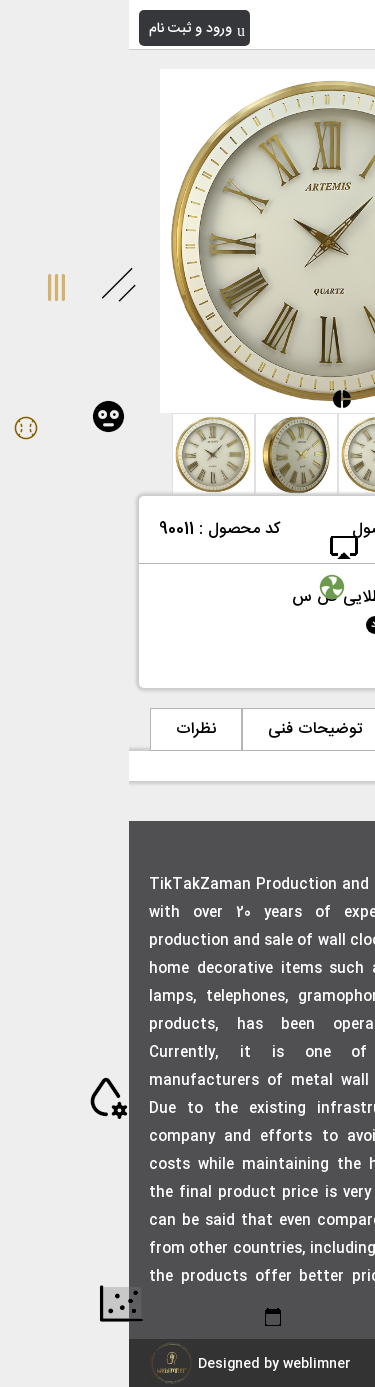  I want to click on view baseball scores or stats, so click(26, 428).